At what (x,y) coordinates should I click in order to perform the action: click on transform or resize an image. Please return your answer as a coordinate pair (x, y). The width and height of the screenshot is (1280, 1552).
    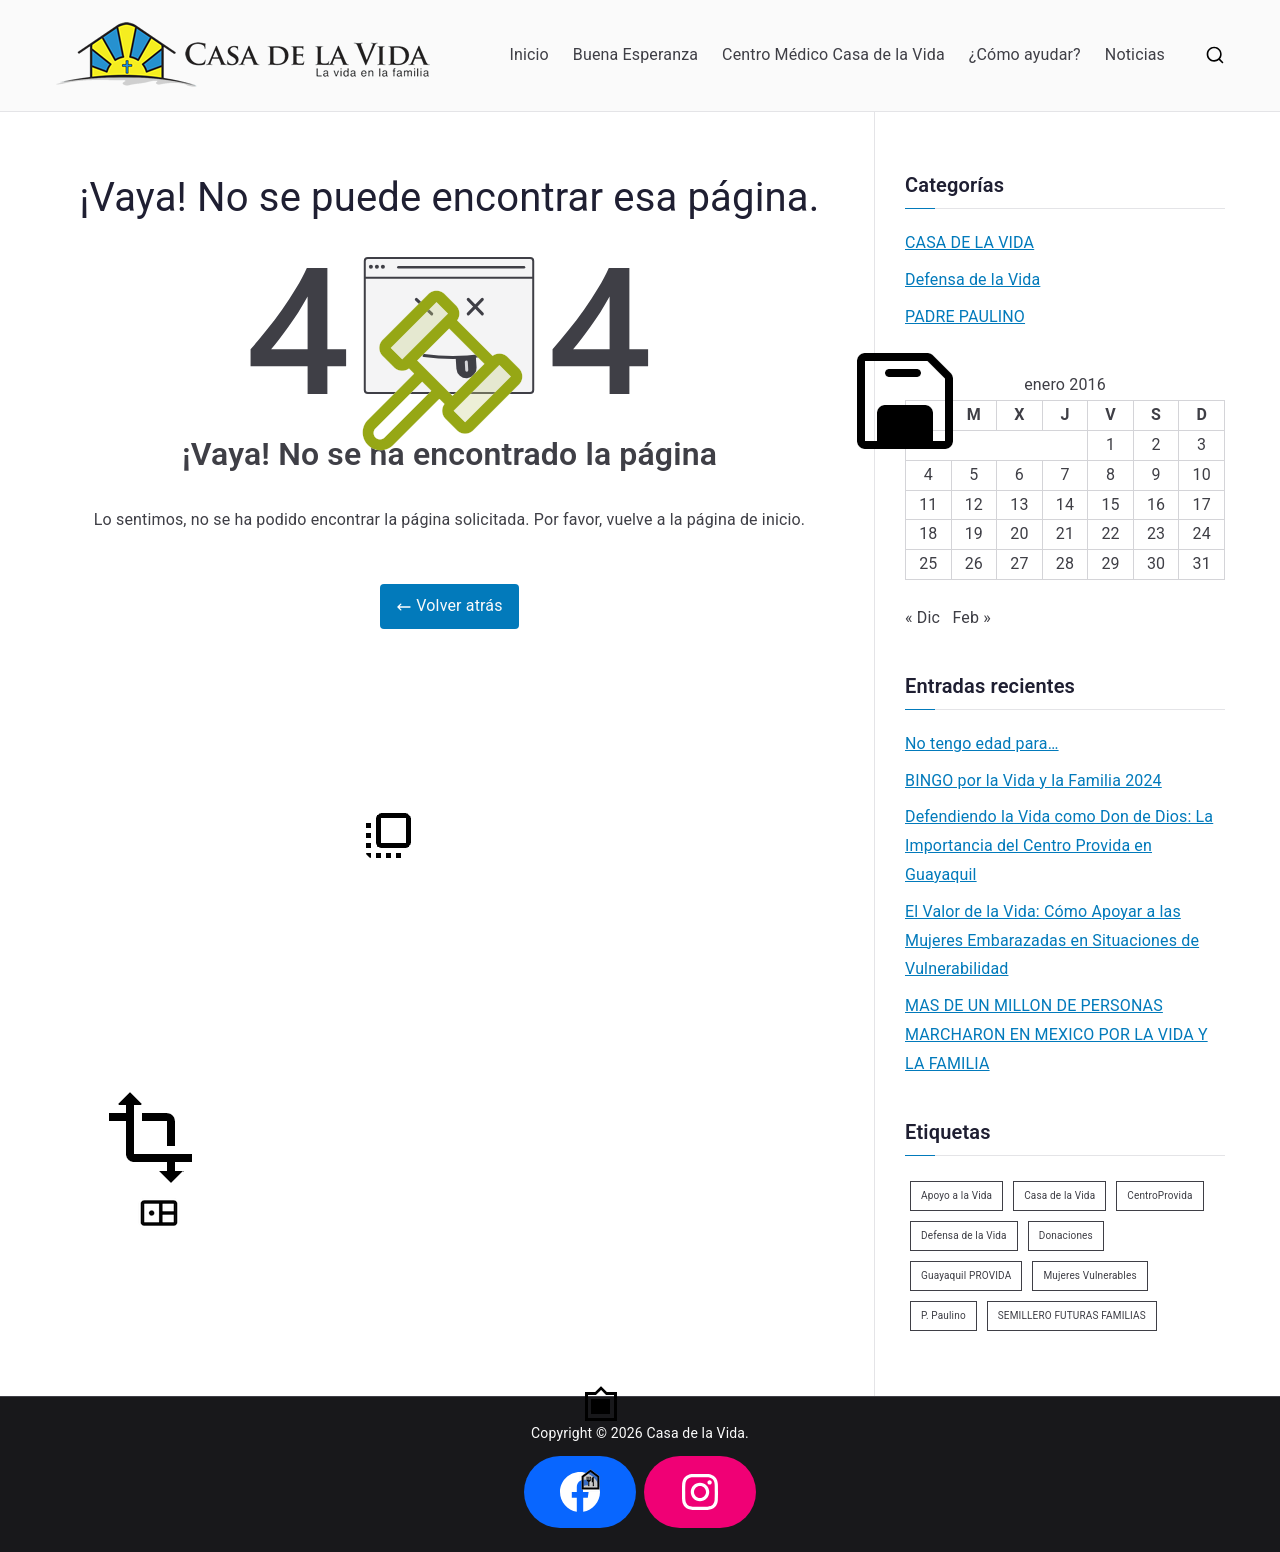
    Looking at the image, I should click on (150, 1137).